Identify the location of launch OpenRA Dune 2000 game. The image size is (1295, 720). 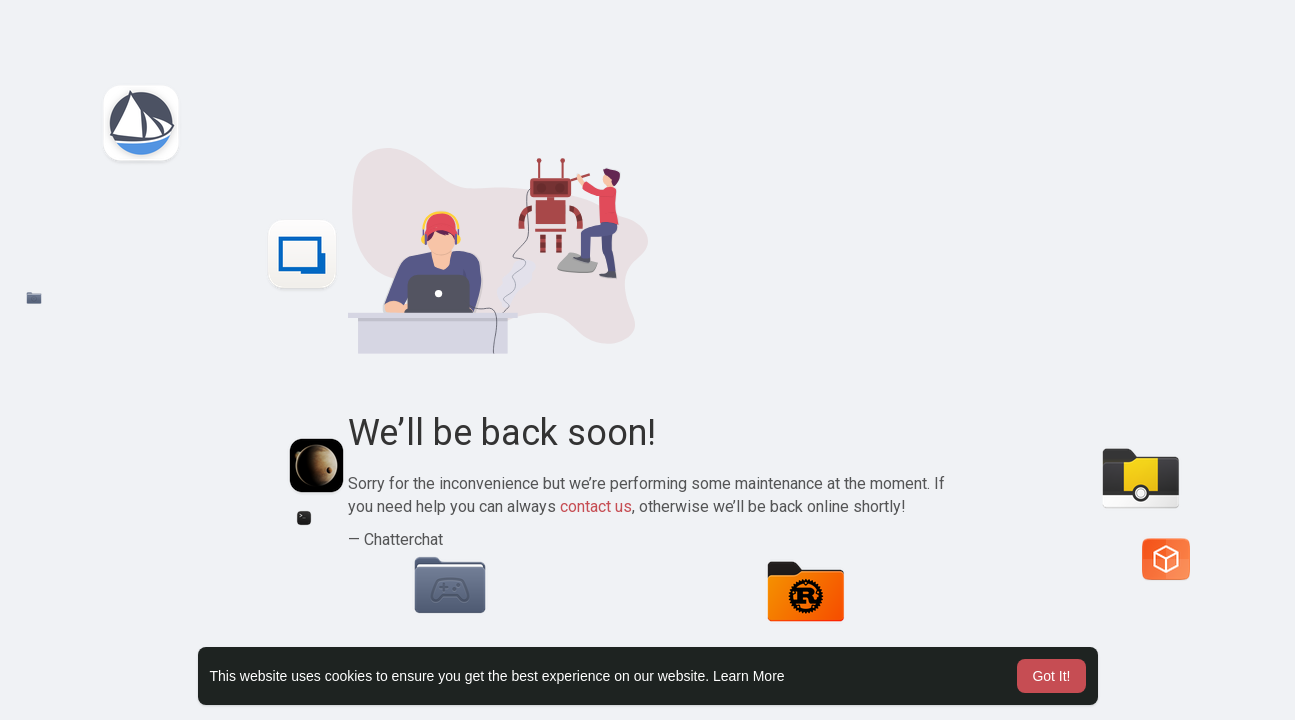
(316, 465).